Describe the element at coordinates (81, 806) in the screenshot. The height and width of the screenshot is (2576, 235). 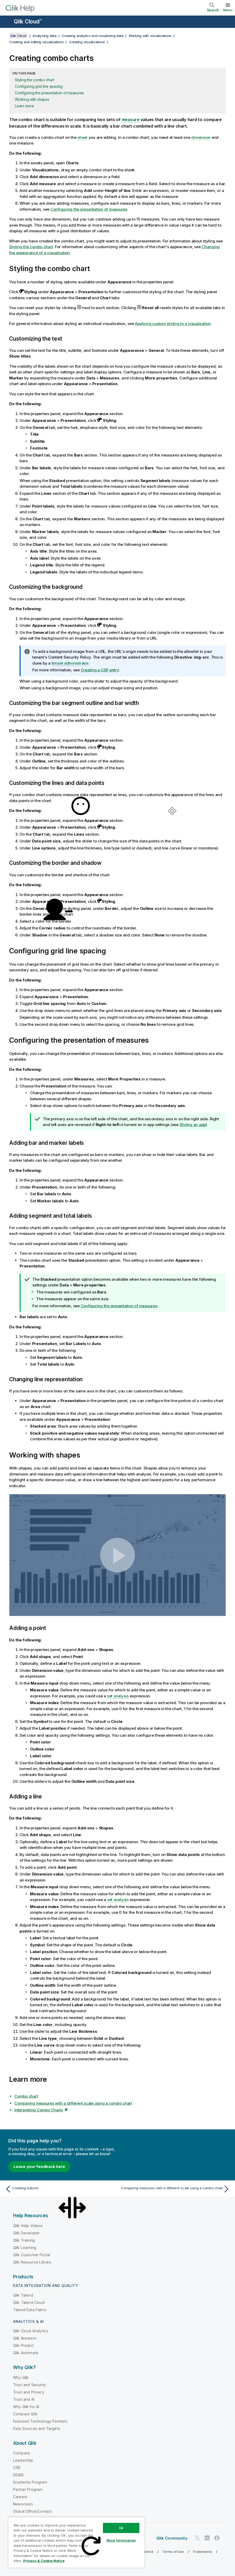
I see `indicates a neutral or undecided mood state` at that location.